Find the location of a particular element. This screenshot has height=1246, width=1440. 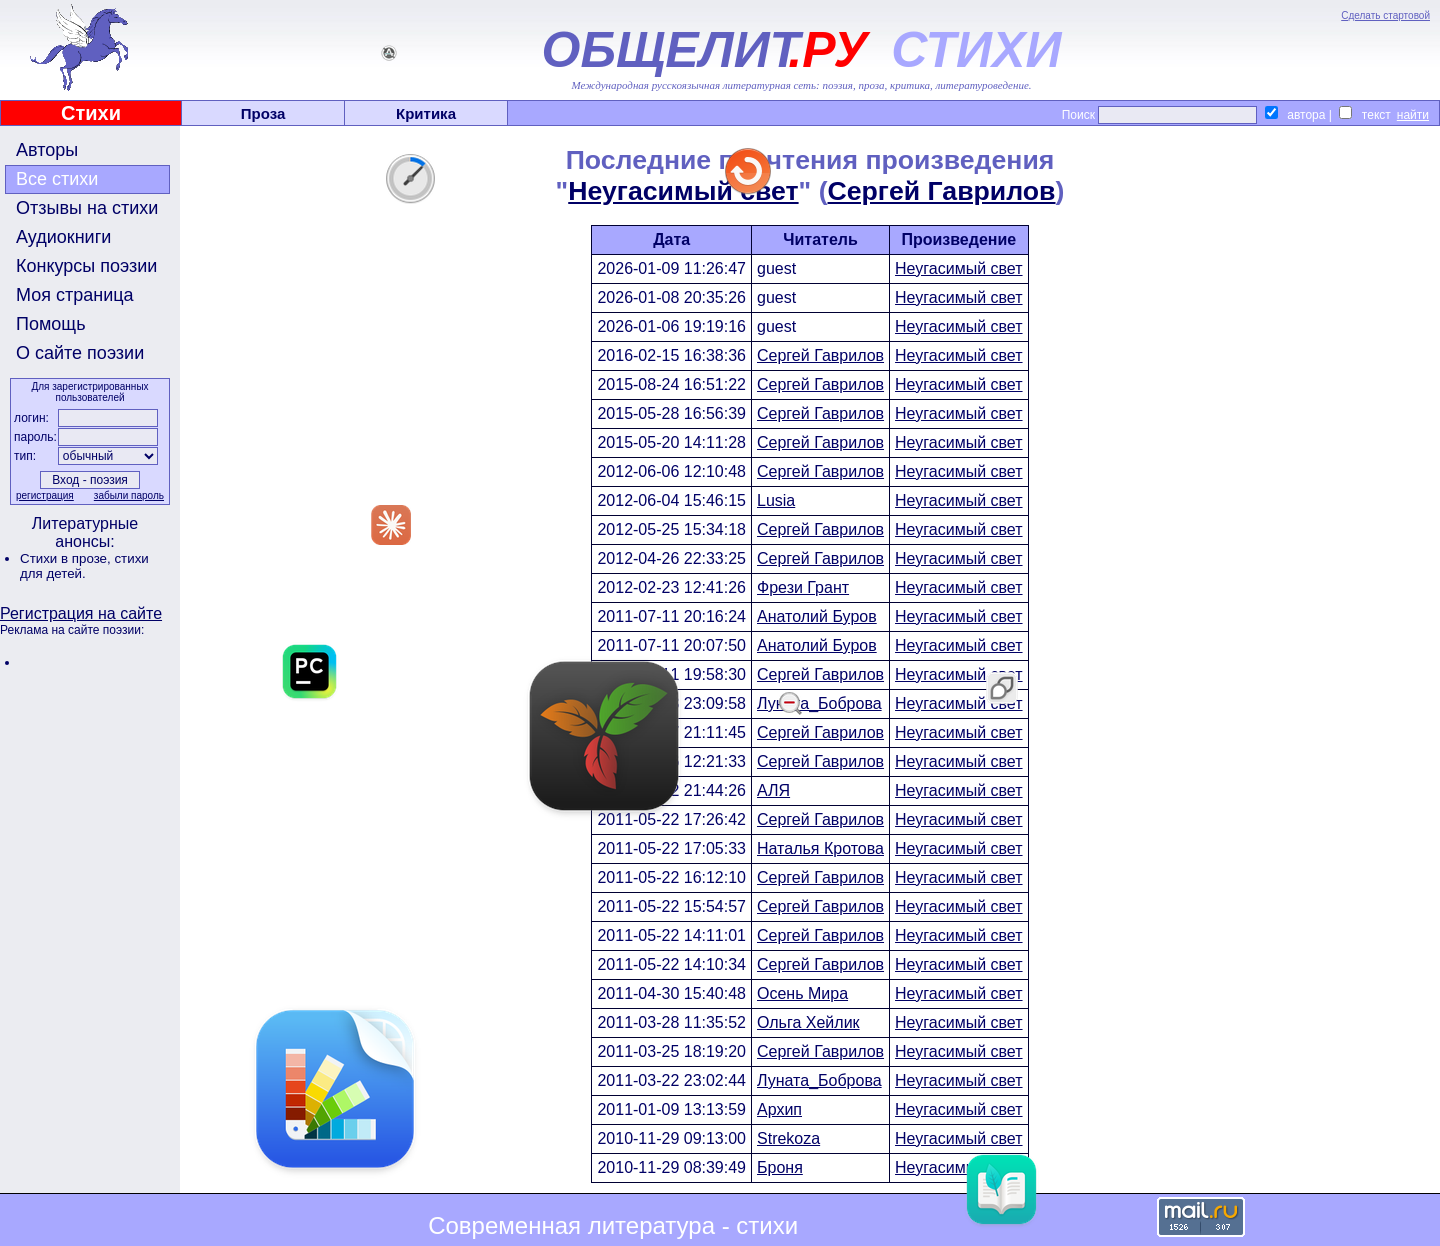

zoom out to see more content is located at coordinates (790, 703).